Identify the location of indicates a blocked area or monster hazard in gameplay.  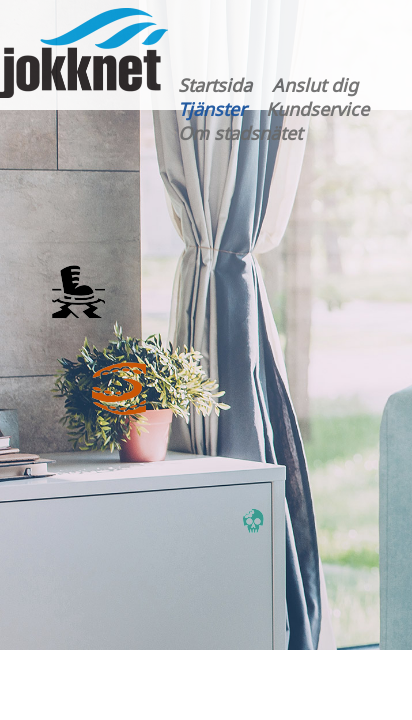
(119, 389).